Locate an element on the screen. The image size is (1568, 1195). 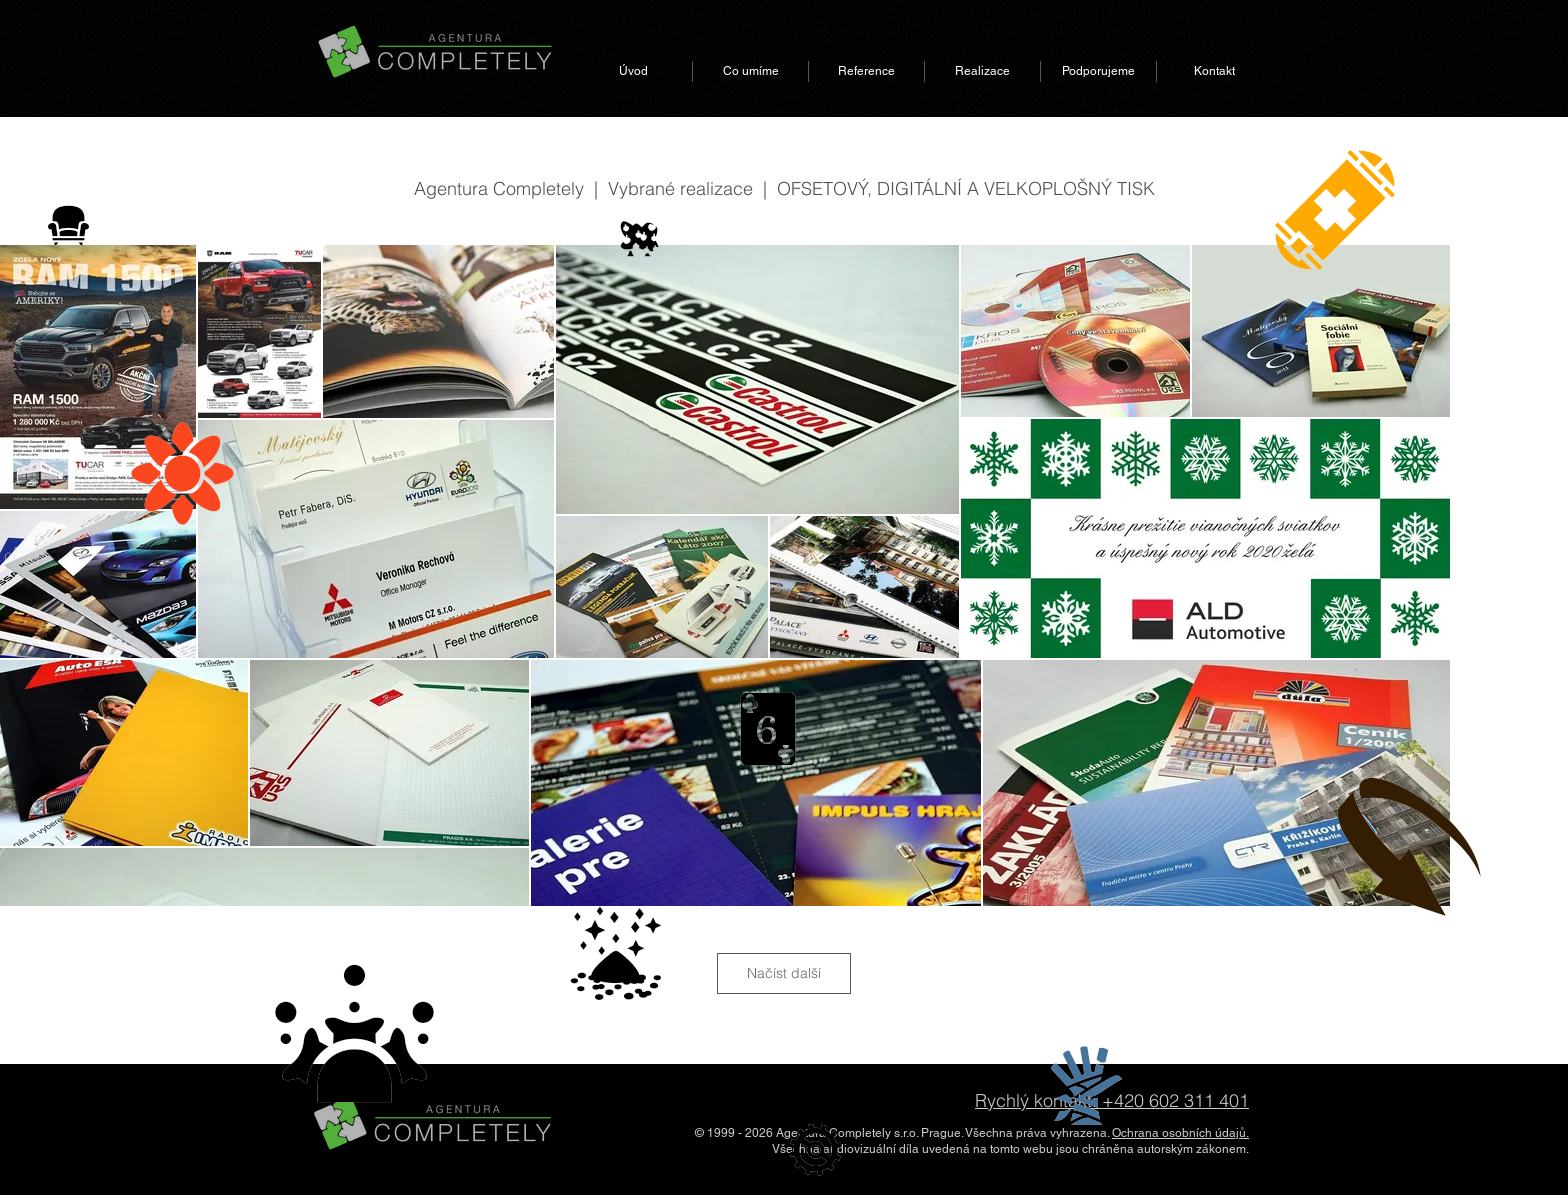
collect or harvest berries is located at coordinates (639, 237).